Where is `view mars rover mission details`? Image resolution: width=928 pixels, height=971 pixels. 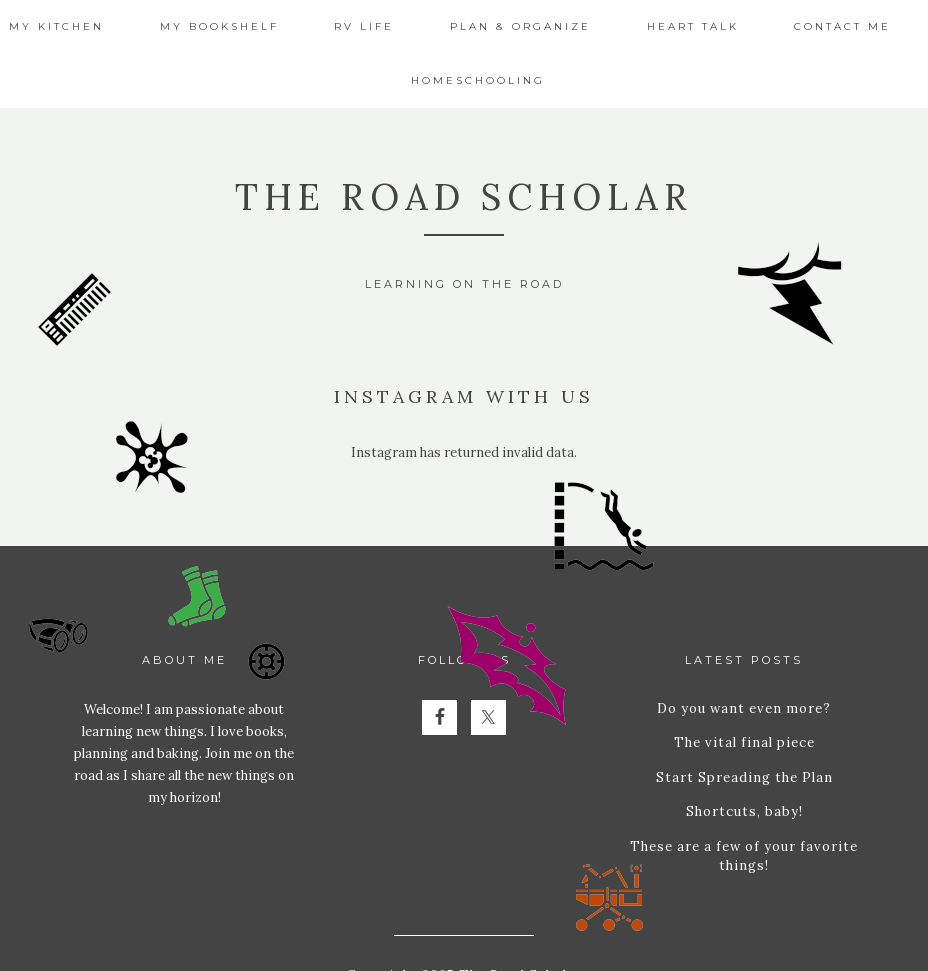
view mars rover mission details is located at coordinates (609, 897).